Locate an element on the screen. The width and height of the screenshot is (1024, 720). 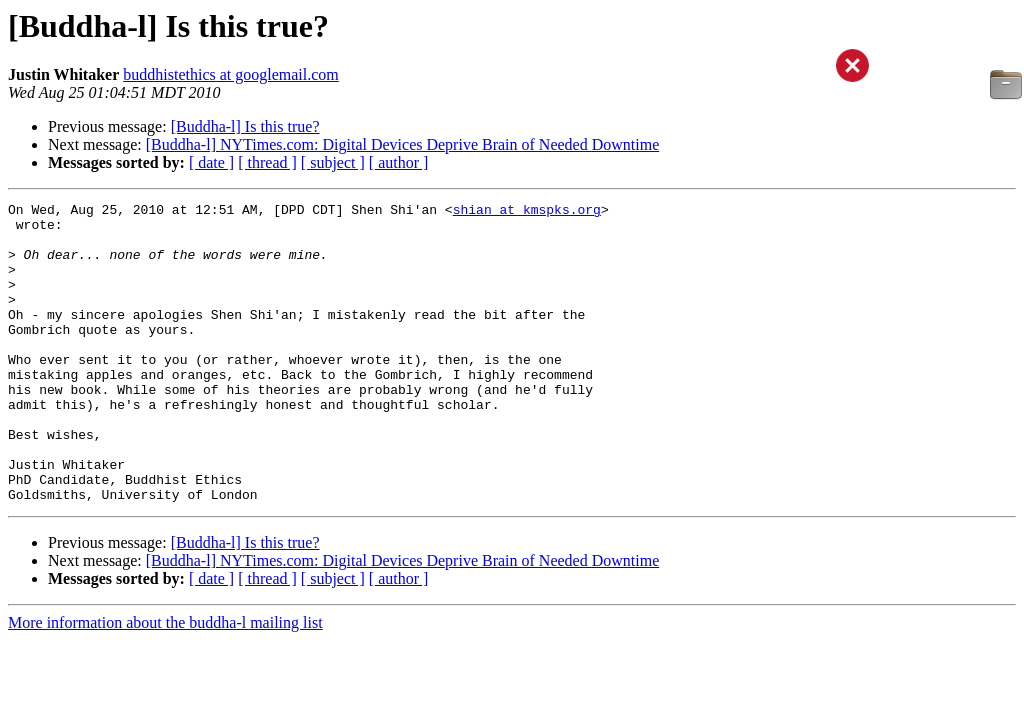
stop or cancel the current process is located at coordinates (852, 65).